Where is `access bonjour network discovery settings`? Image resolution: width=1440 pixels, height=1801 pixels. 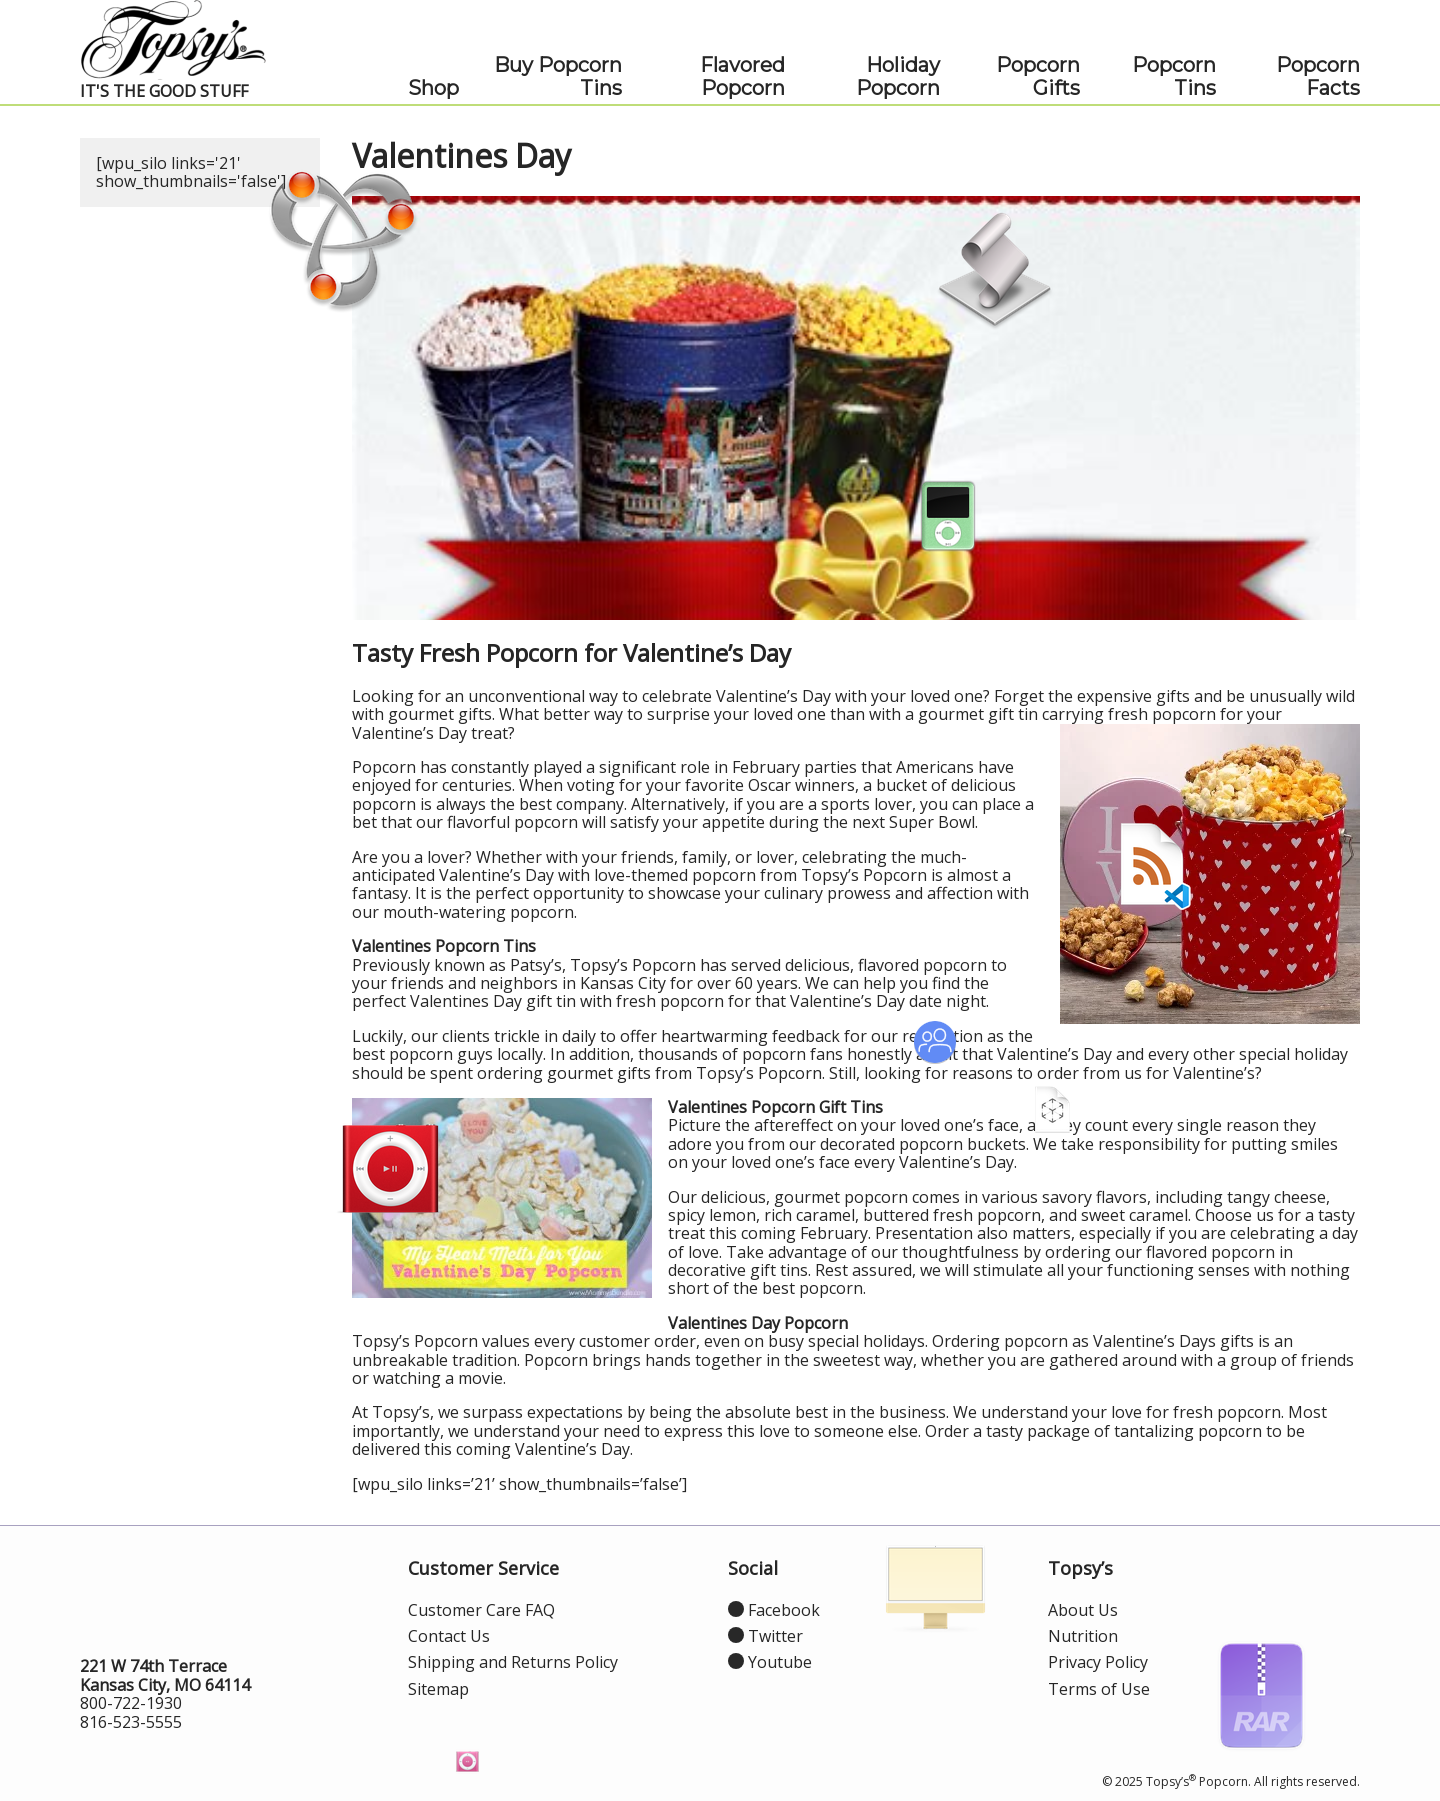
access bonjour network discovery settings is located at coordinates (342, 240).